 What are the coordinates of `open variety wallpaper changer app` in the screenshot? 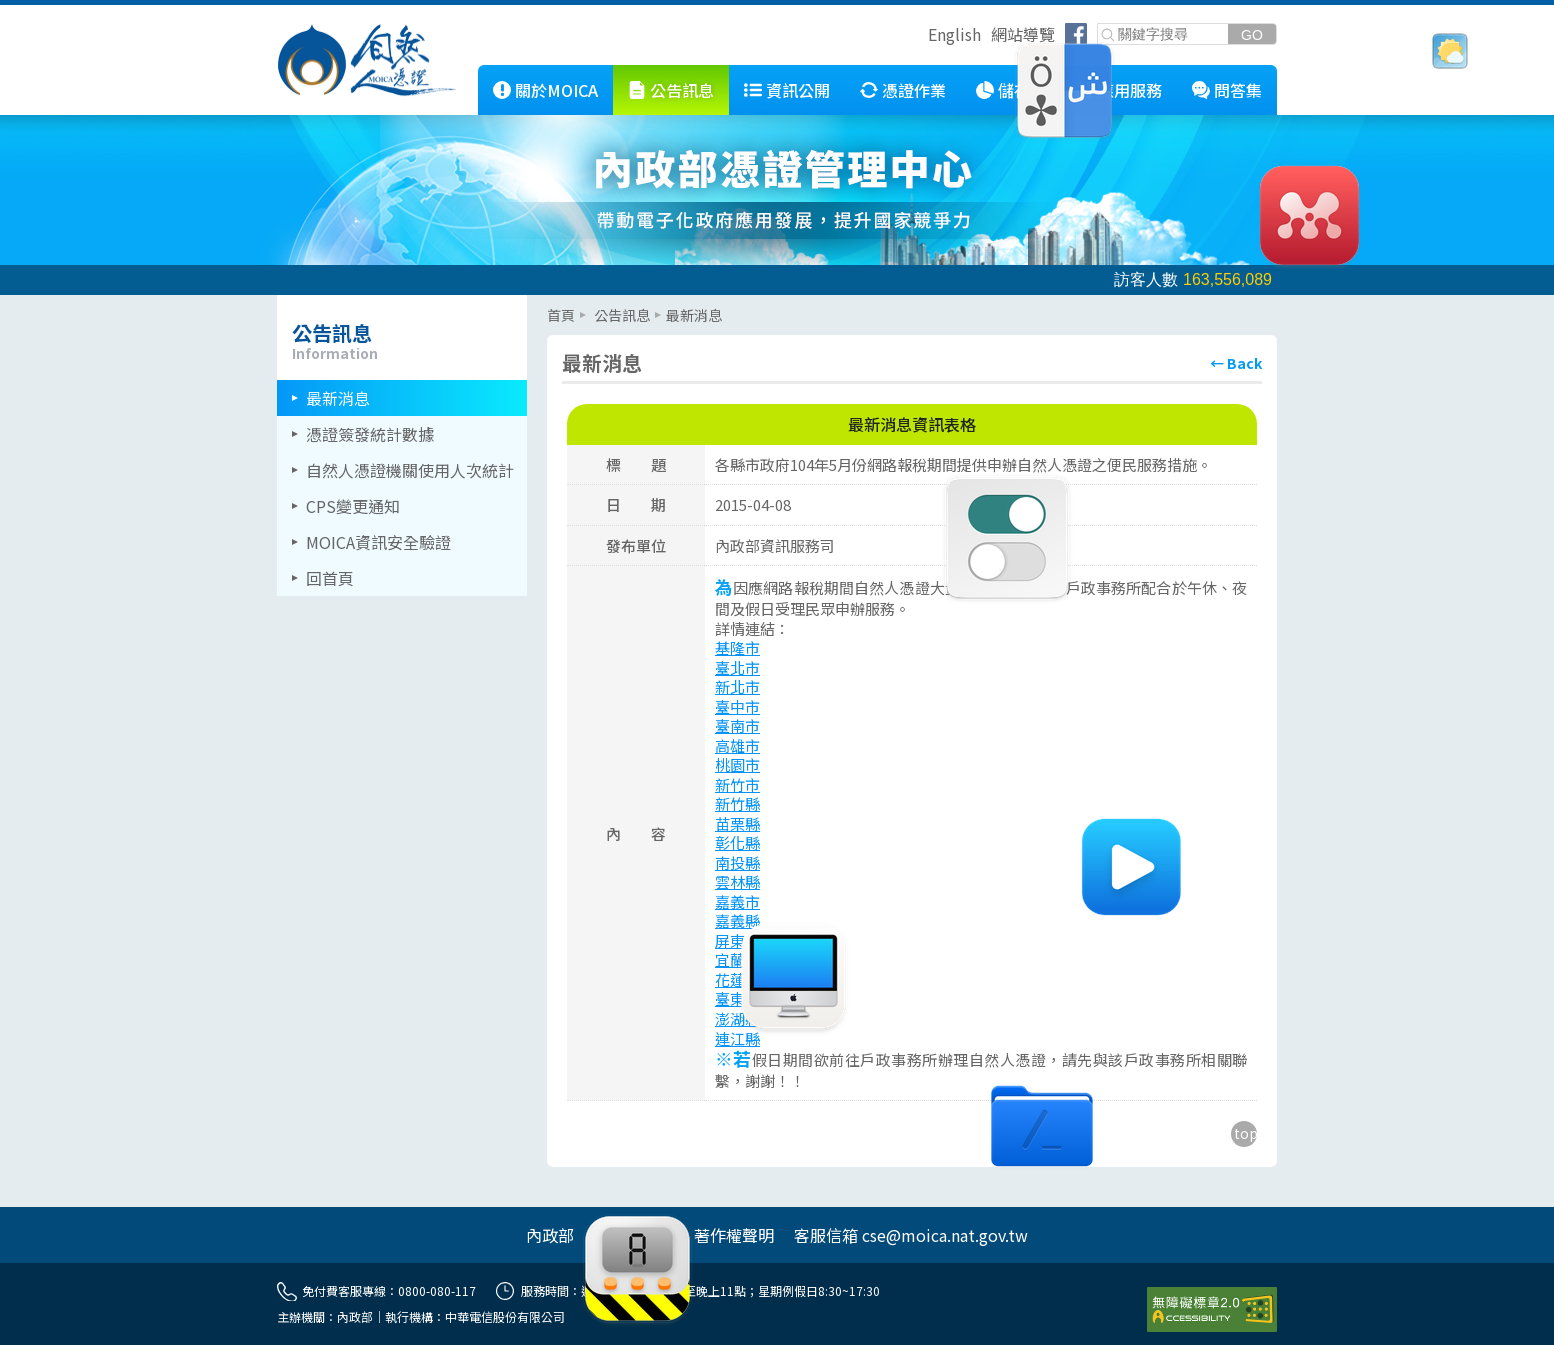 It's located at (793, 976).